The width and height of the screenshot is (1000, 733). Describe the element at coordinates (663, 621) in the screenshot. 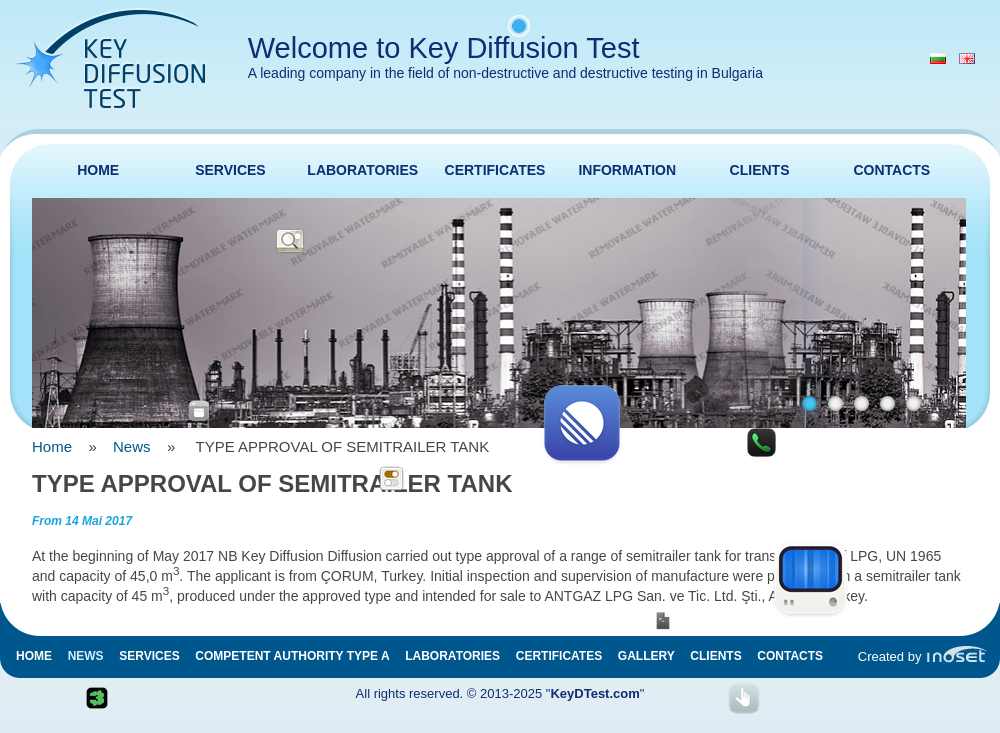

I see `a shell script or command line executable file` at that location.